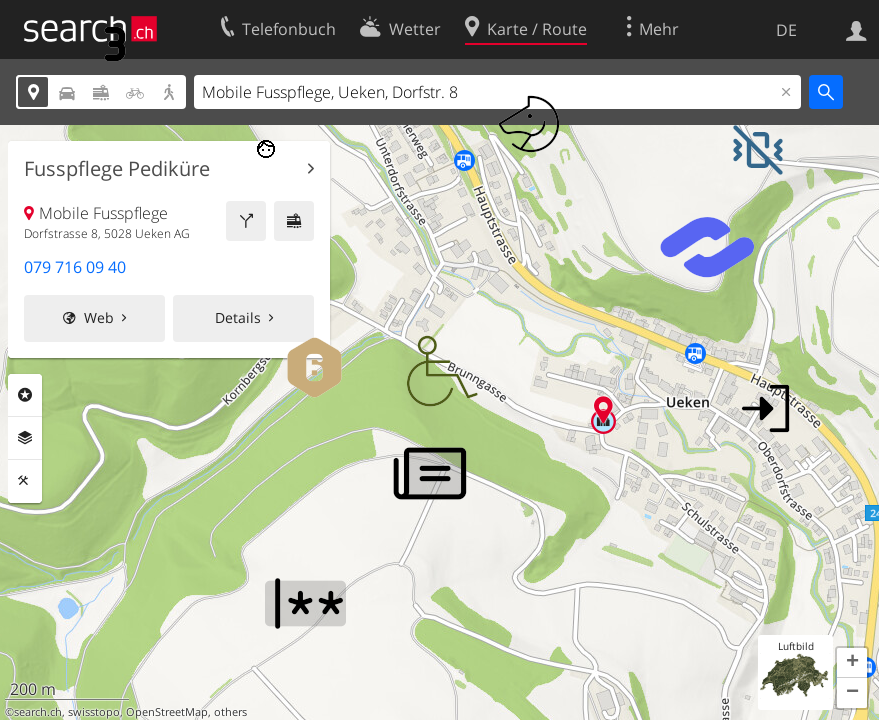  What do you see at coordinates (266, 149) in the screenshot?
I see `enable face unlock for device security` at bounding box center [266, 149].